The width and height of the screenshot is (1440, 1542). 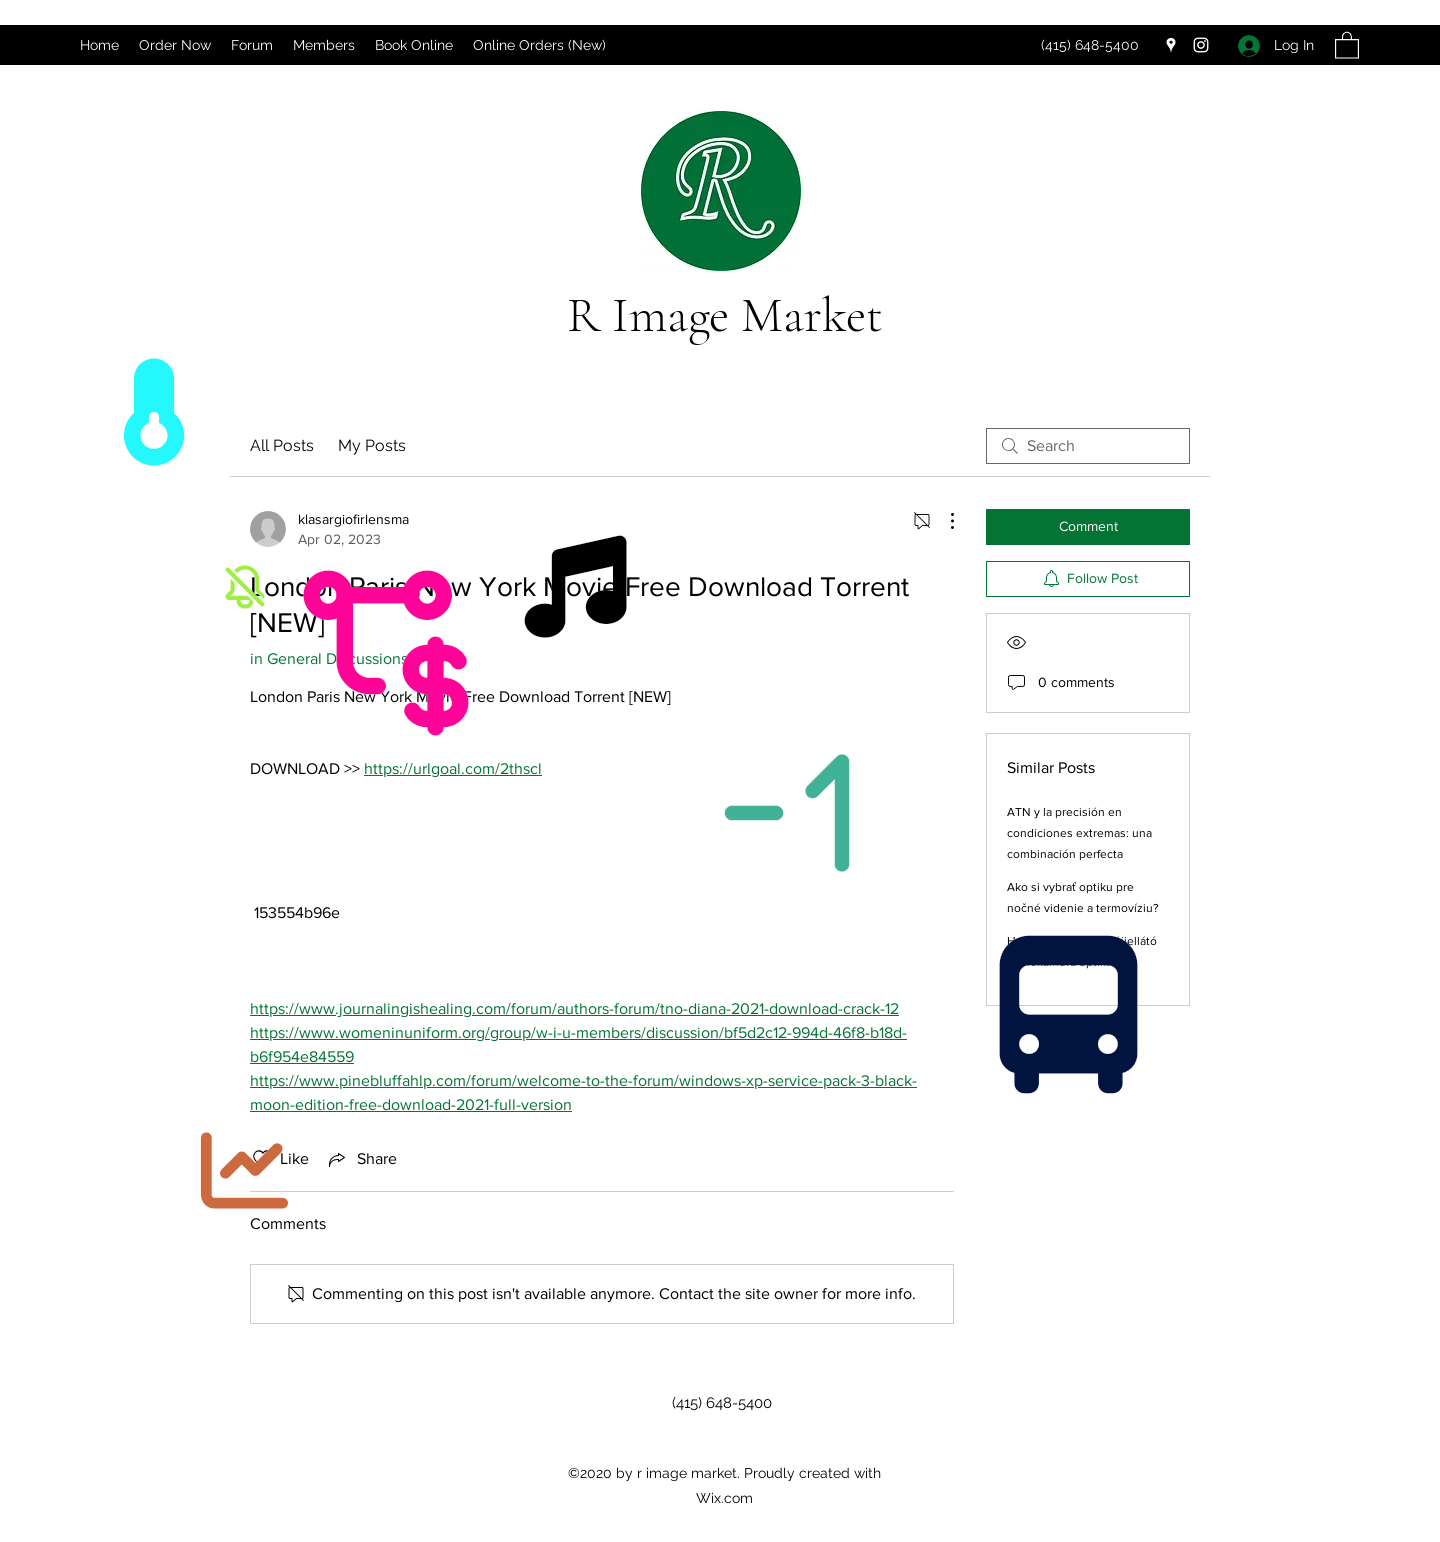 What do you see at coordinates (386, 653) in the screenshot?
I see `view transaction history` at bounding box center [386, 653].